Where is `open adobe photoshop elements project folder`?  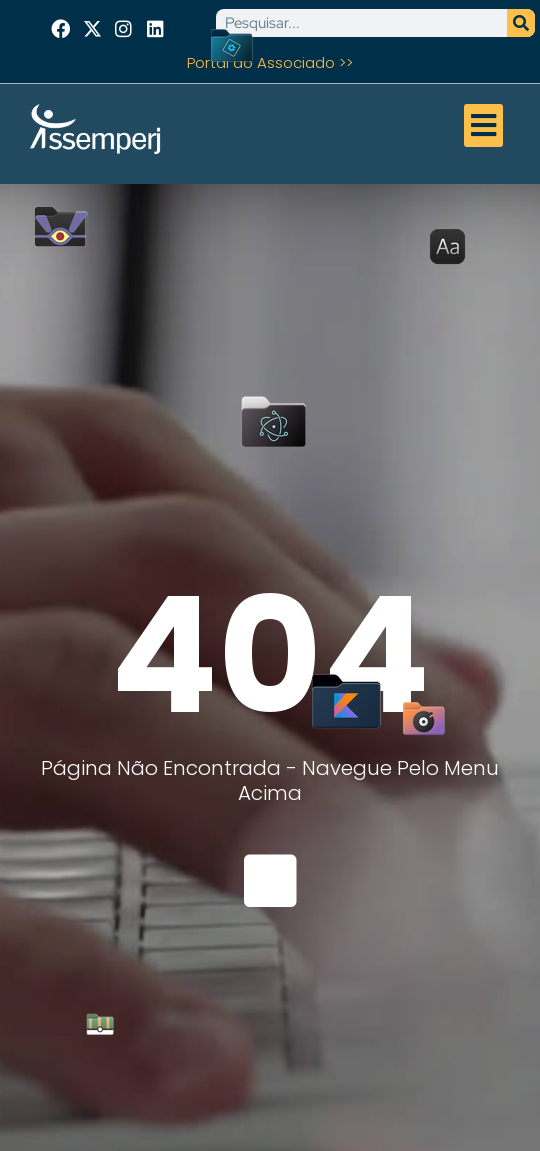
open adobe photoshop elements project folder is located at coordinates (231, 46).